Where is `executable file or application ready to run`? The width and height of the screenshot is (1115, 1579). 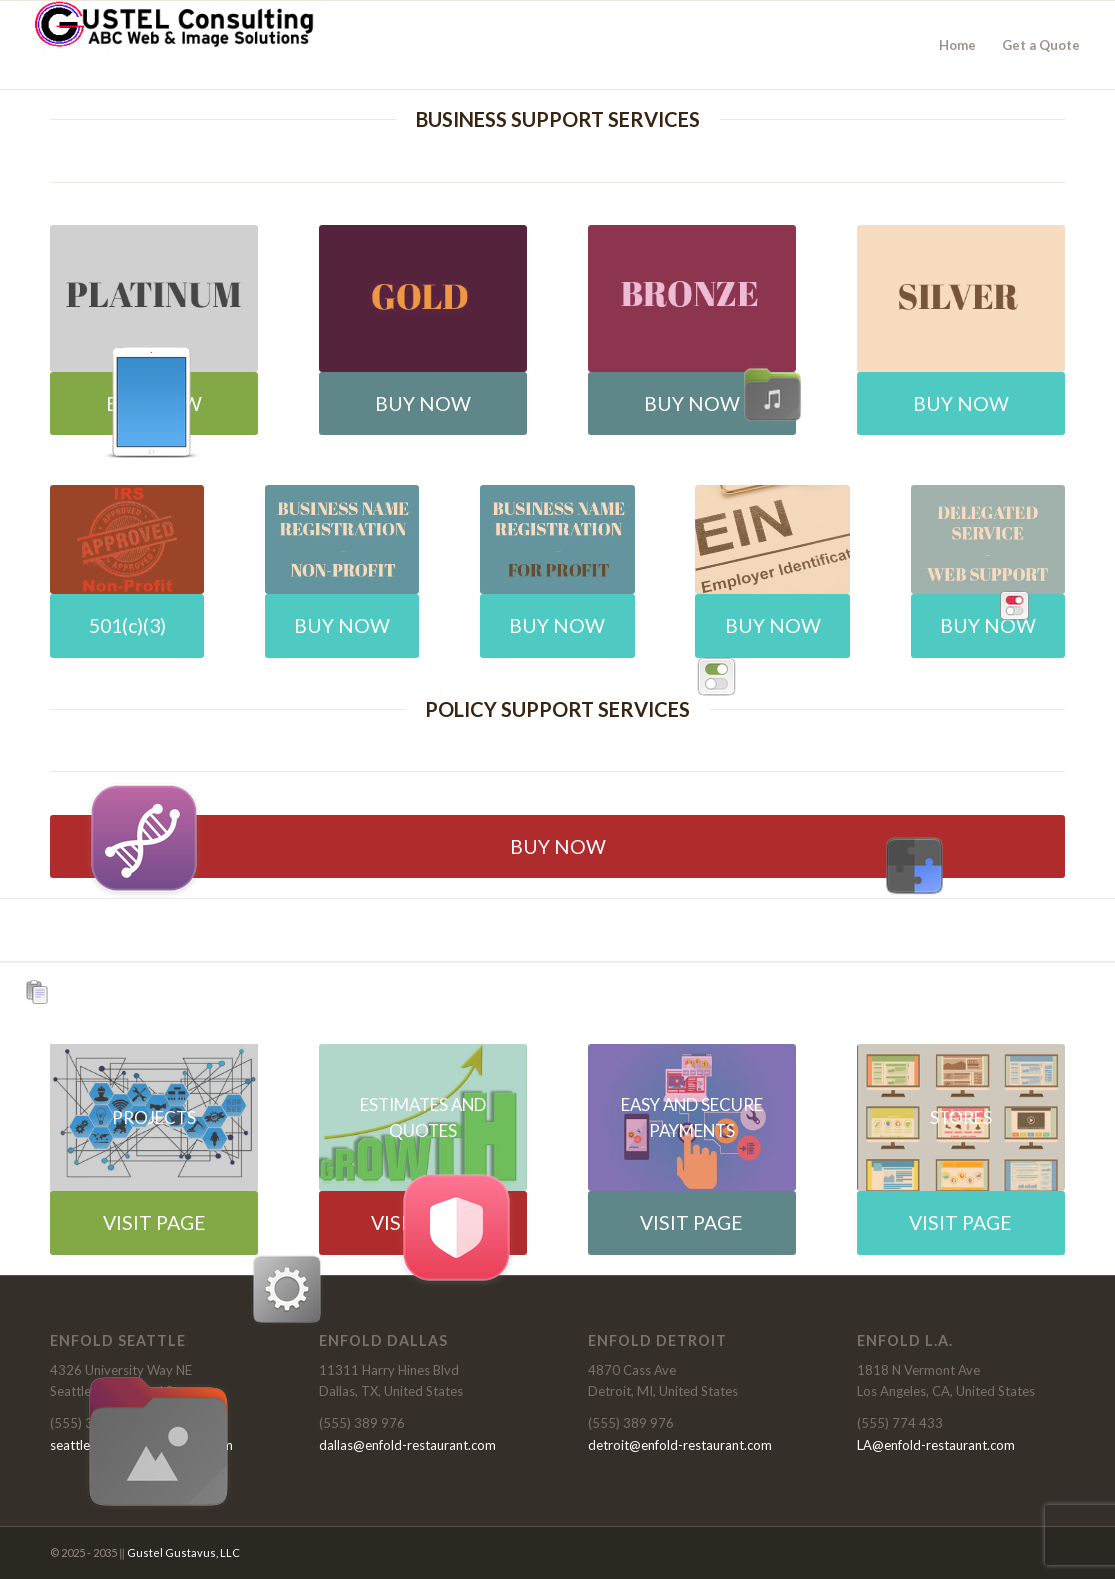
executable file or application ready to run is located at coordinates (287, 1289).